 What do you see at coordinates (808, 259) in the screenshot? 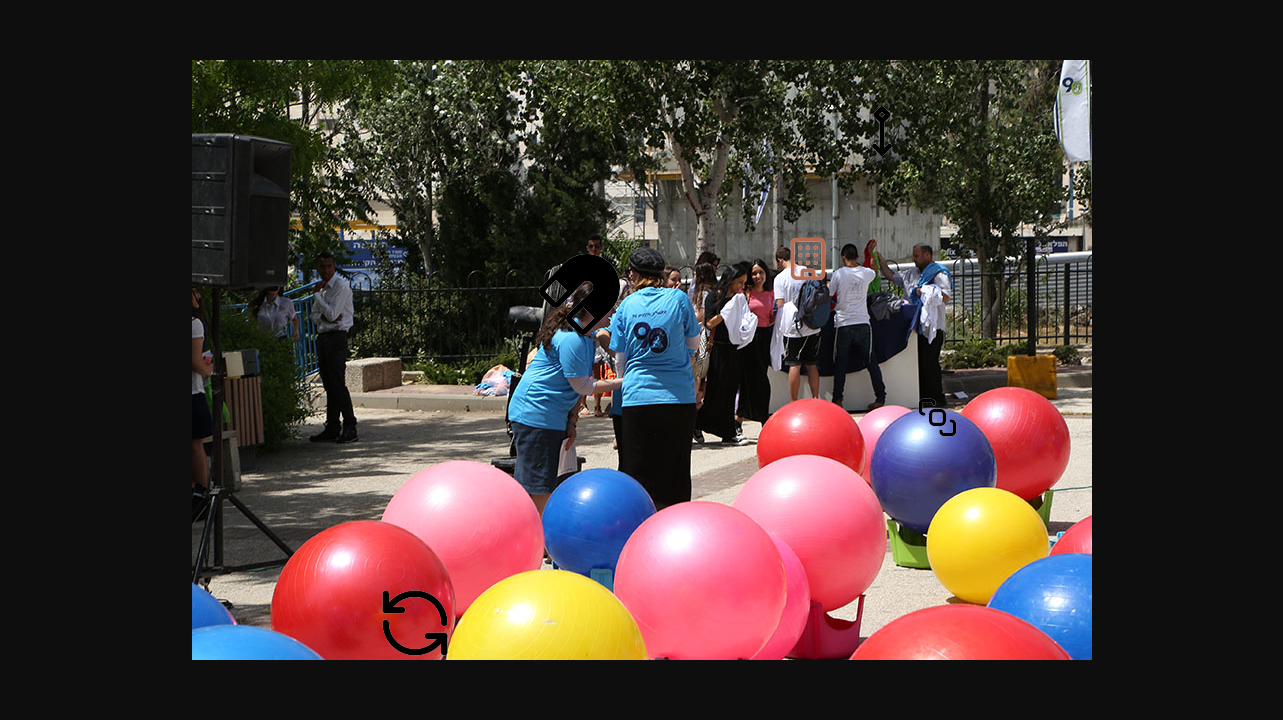
I see `view office or business location` at bounding box center [808, 259].